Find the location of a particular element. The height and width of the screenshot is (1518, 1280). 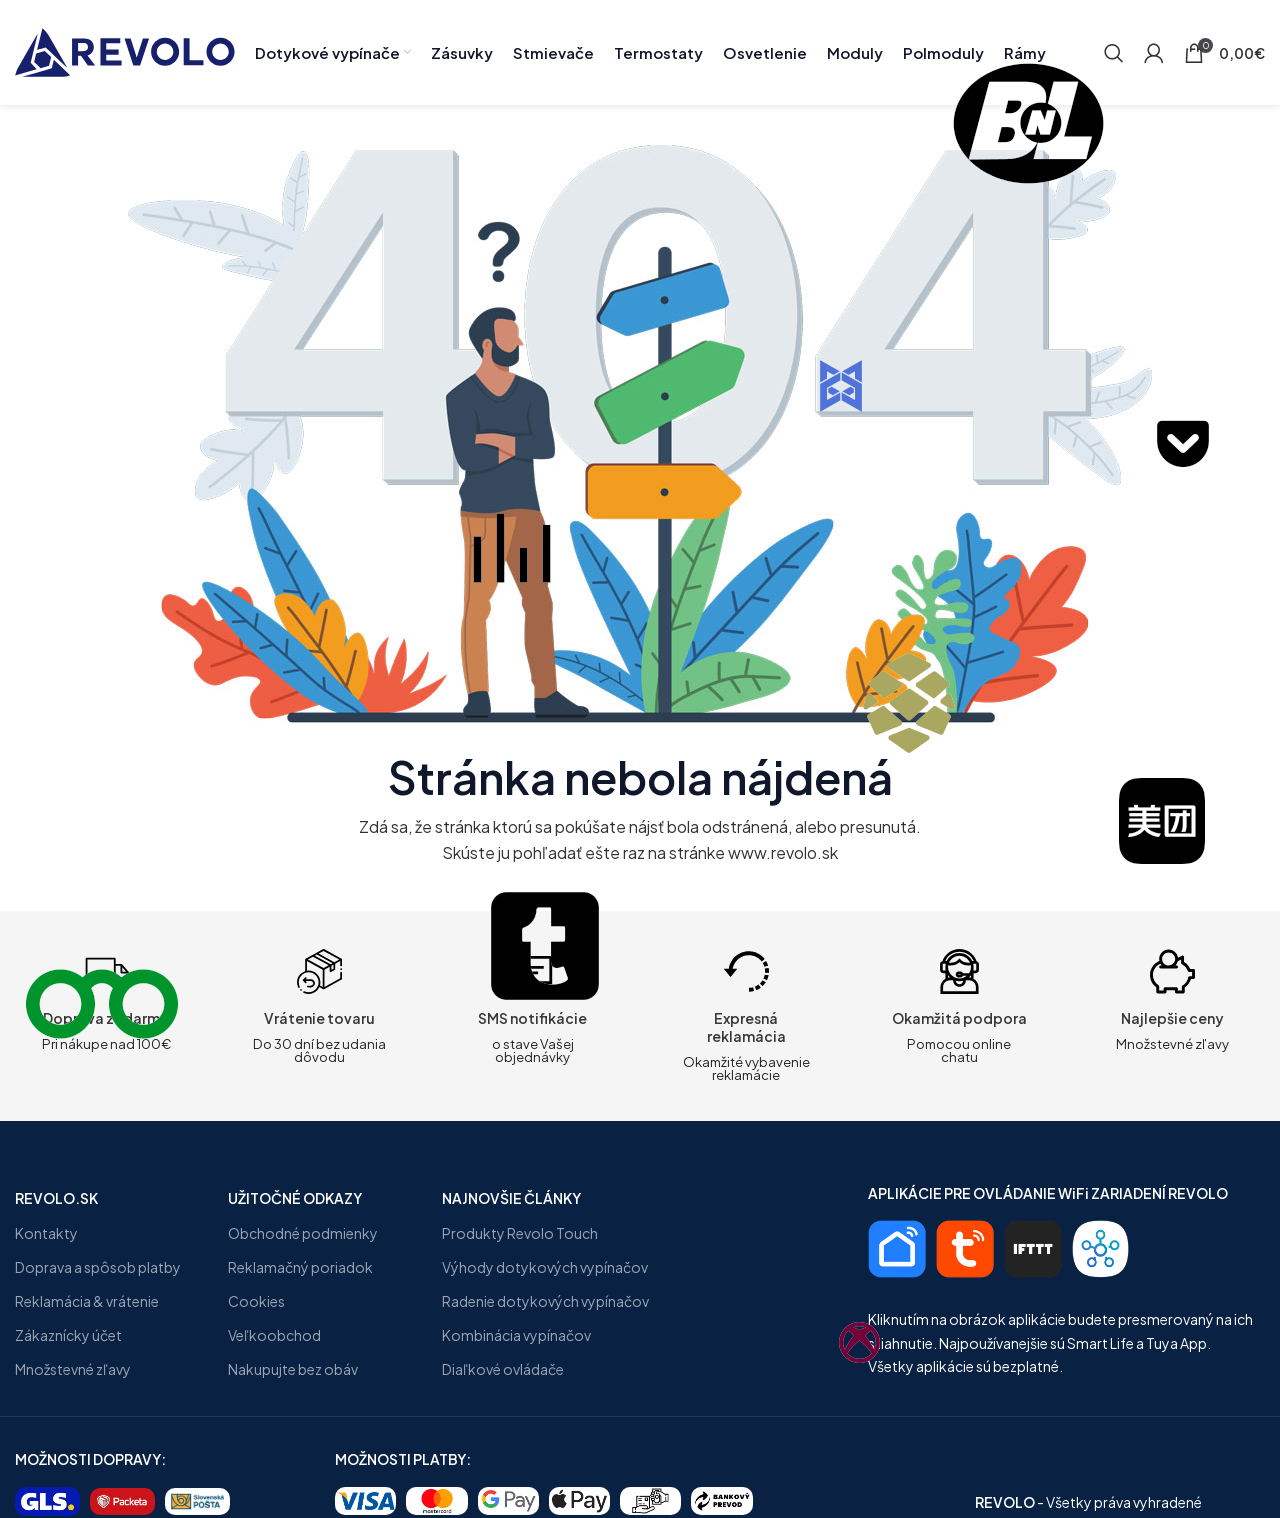

backbone.js framework logo is located at coordinates (841, 386).